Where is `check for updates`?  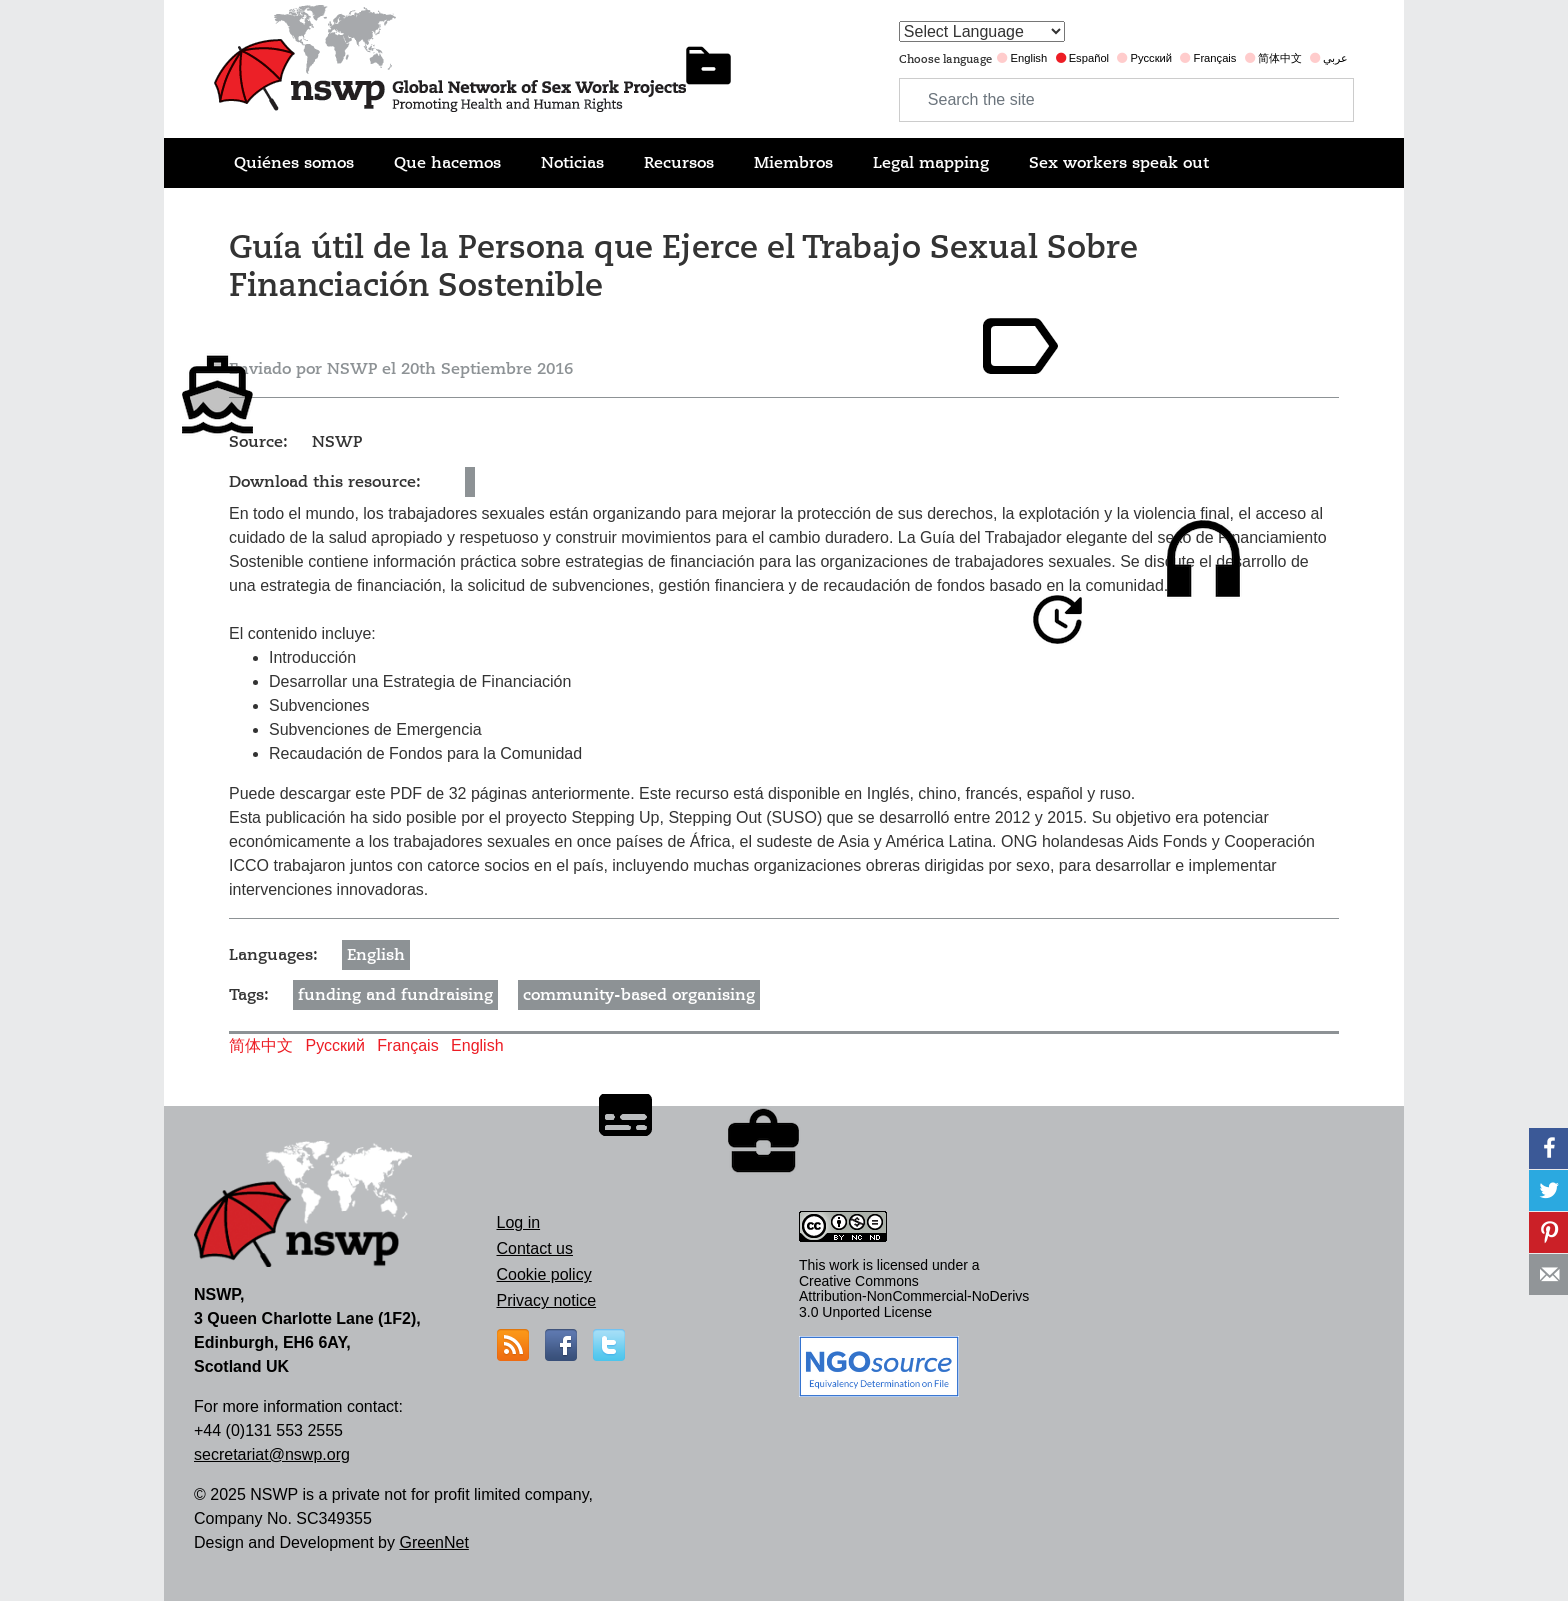 check for updates is located at coordinates (1057, 619).